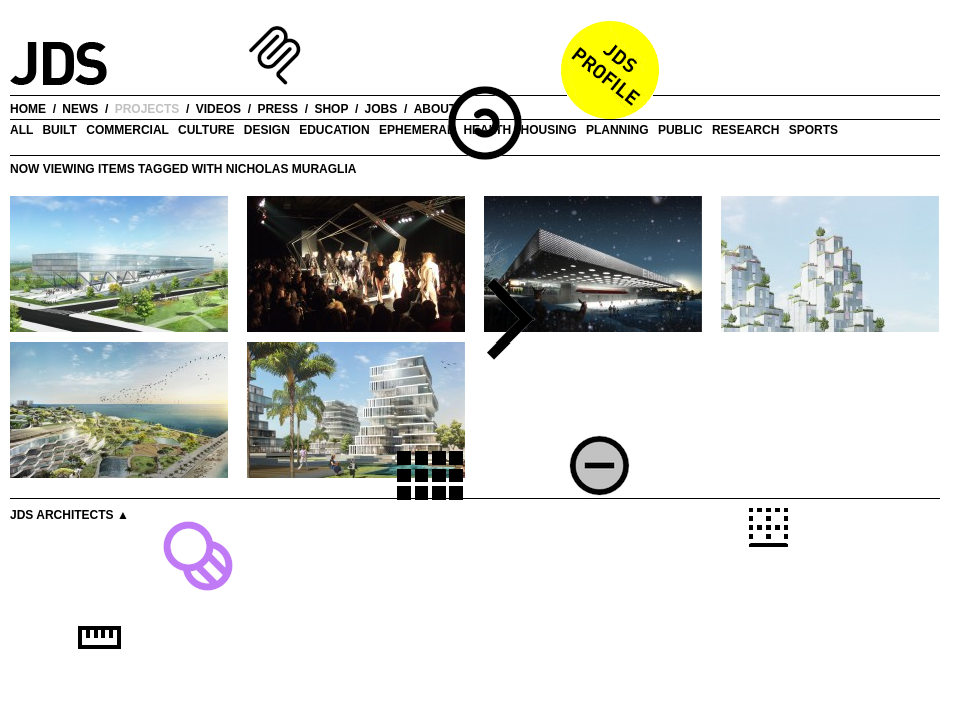 This screenshot has height=720, width=970. What do you see at coordinates (198, 556) in the screenshot?
I see `subtract or remove a shape from selection` at bounding box center [198, 556].